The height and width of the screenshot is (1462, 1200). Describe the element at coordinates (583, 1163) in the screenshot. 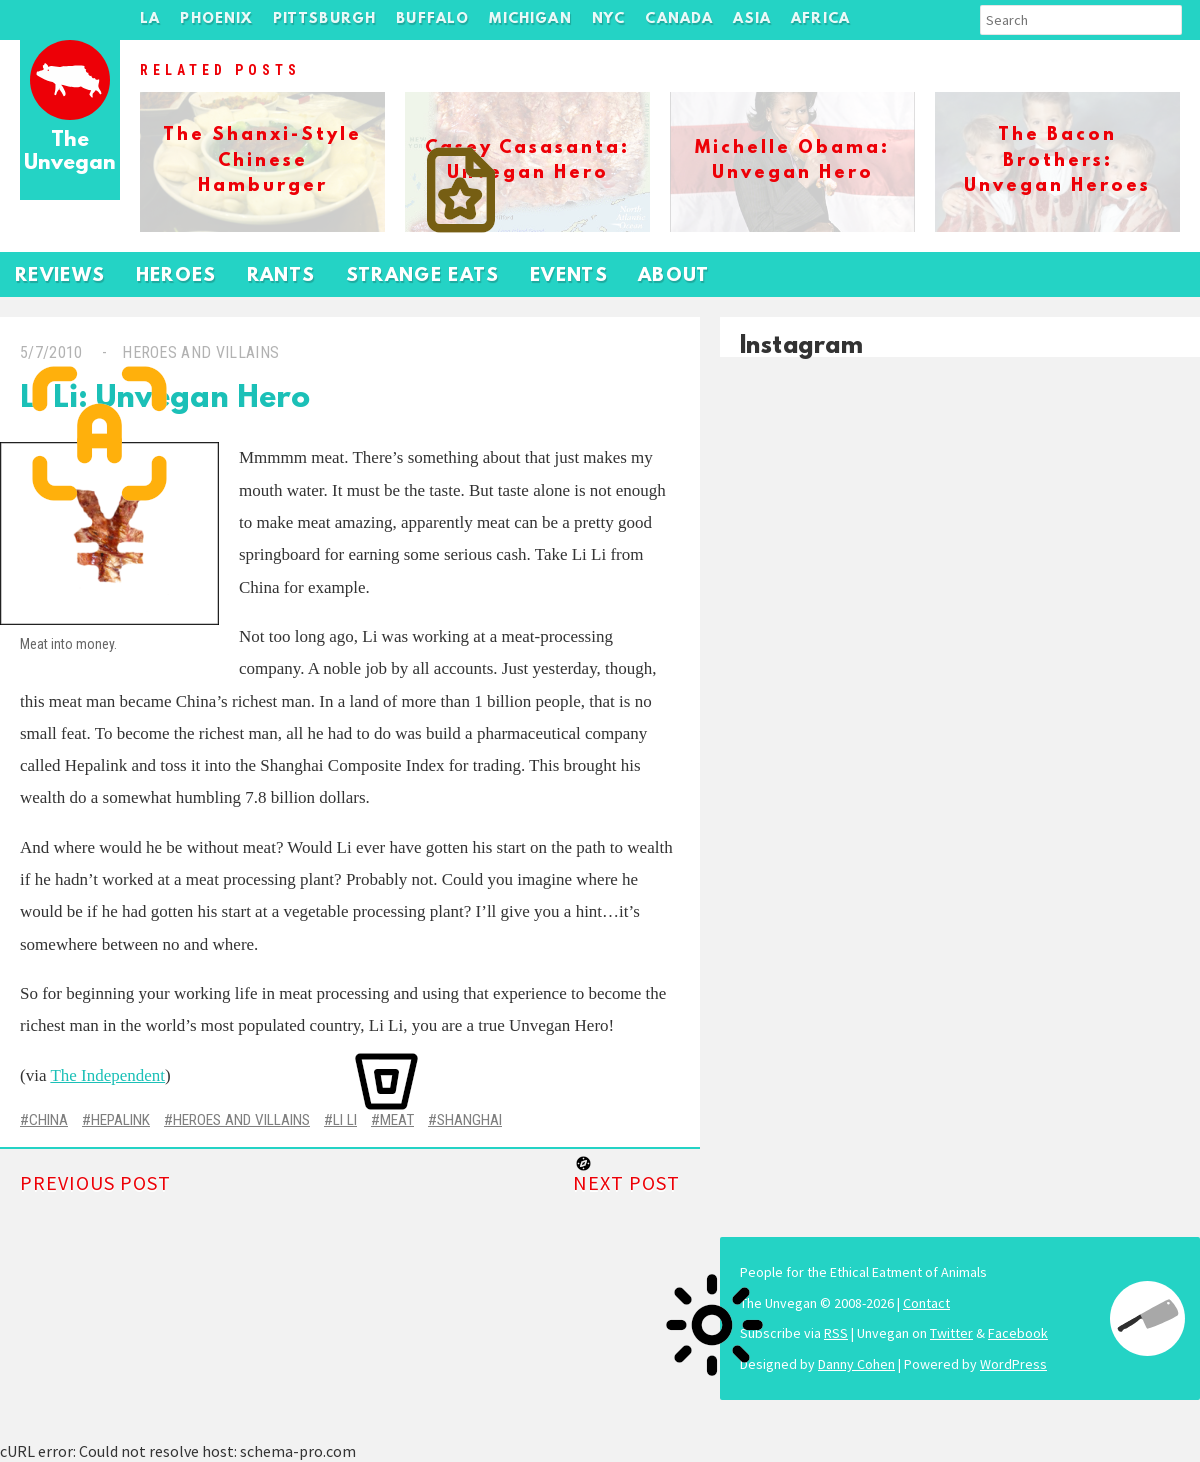

I see `access navigation or directions` at that location.